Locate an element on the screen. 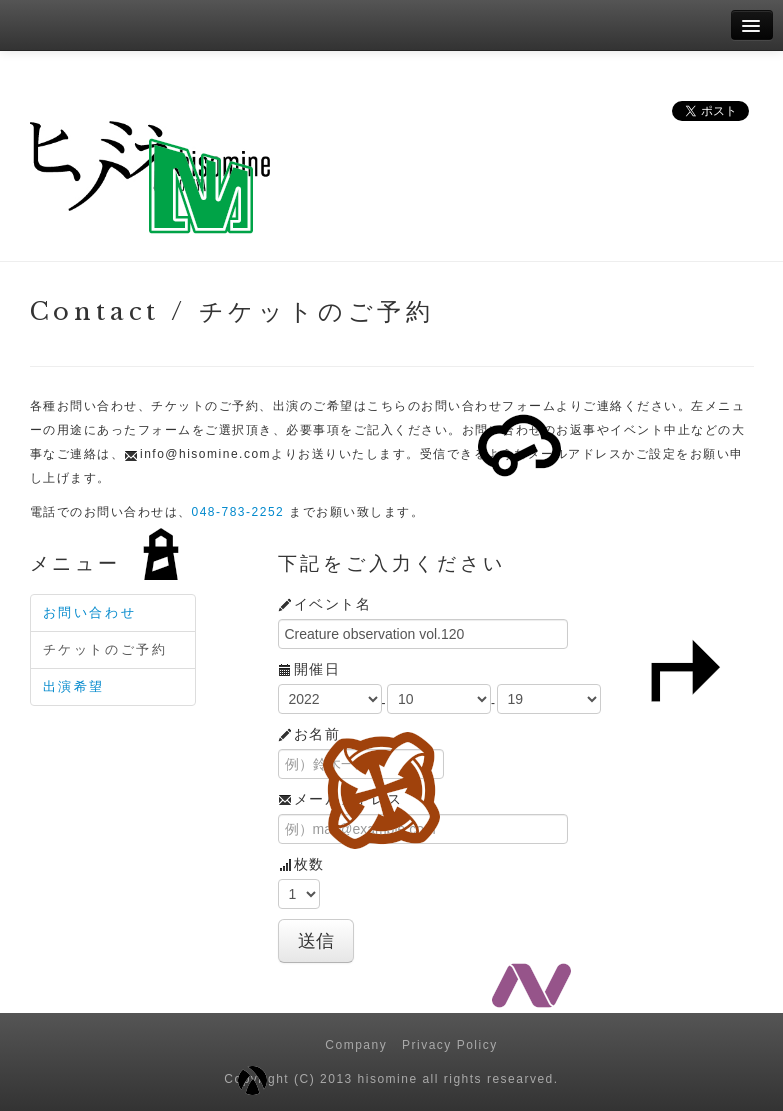 The height and width of the screenshot is (1111, 783). visit the AlliedModders community website is located at coordinates (201, 186).